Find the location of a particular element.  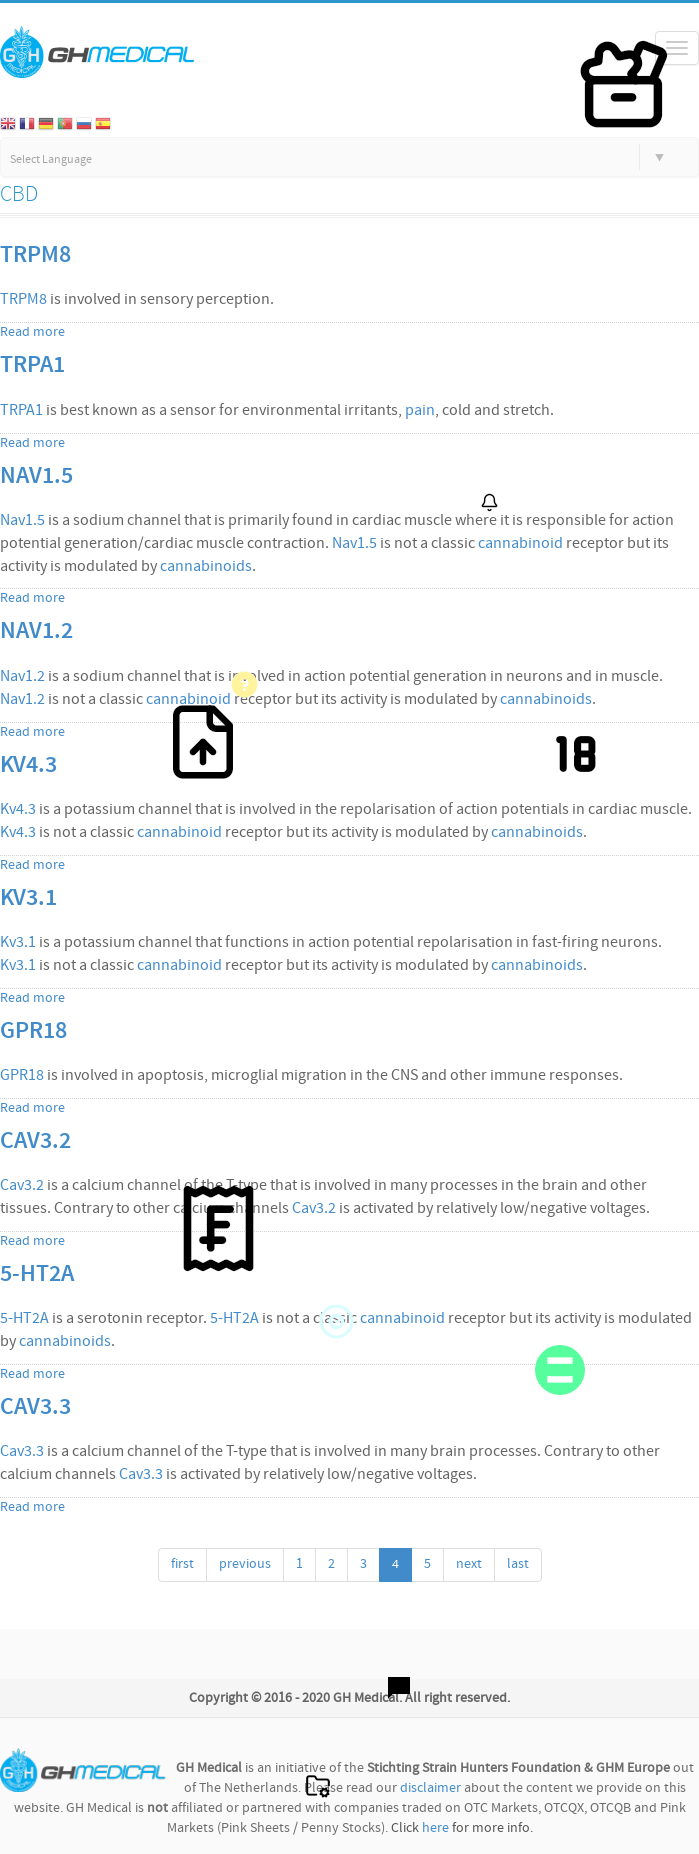

indicates 18 unread notifications or items is located at coordinates (574, 754).